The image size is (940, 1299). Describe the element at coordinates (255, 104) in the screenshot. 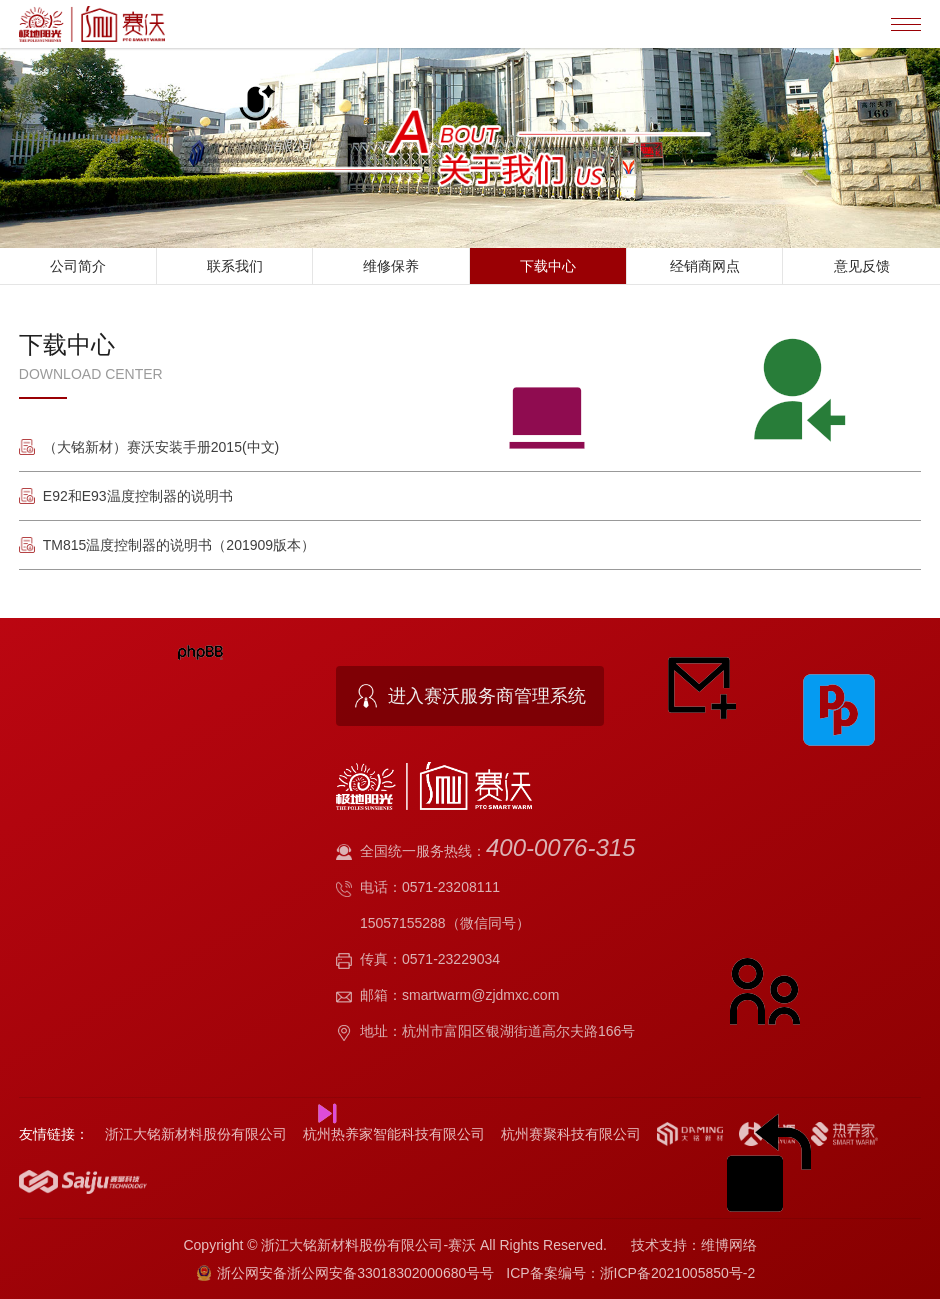

I see `activate ai voice assistant` at that location.